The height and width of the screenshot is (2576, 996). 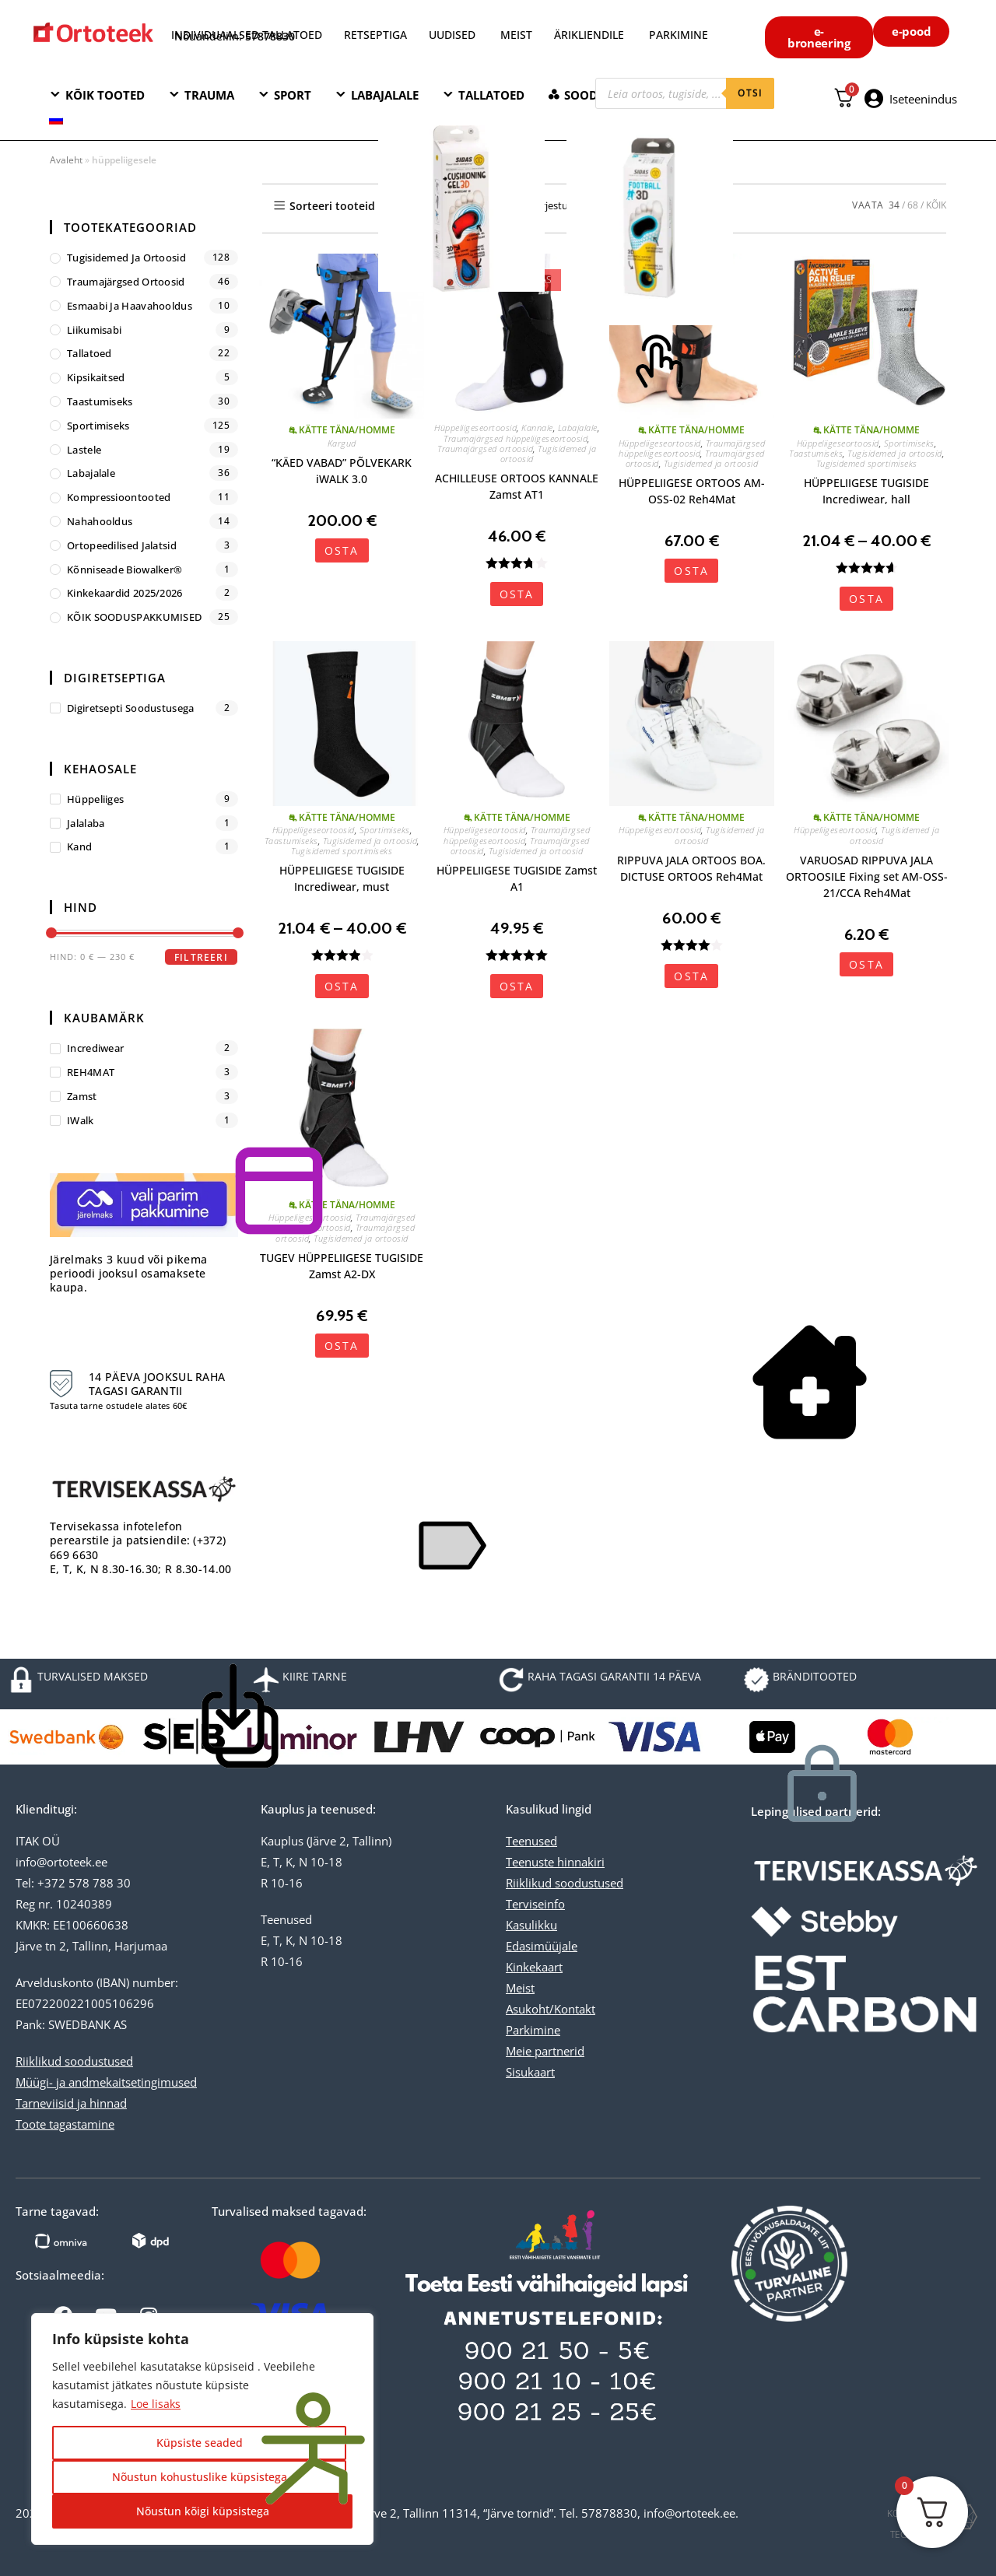 I want to click on lock or secure this item, so click(x=822, y=1787).